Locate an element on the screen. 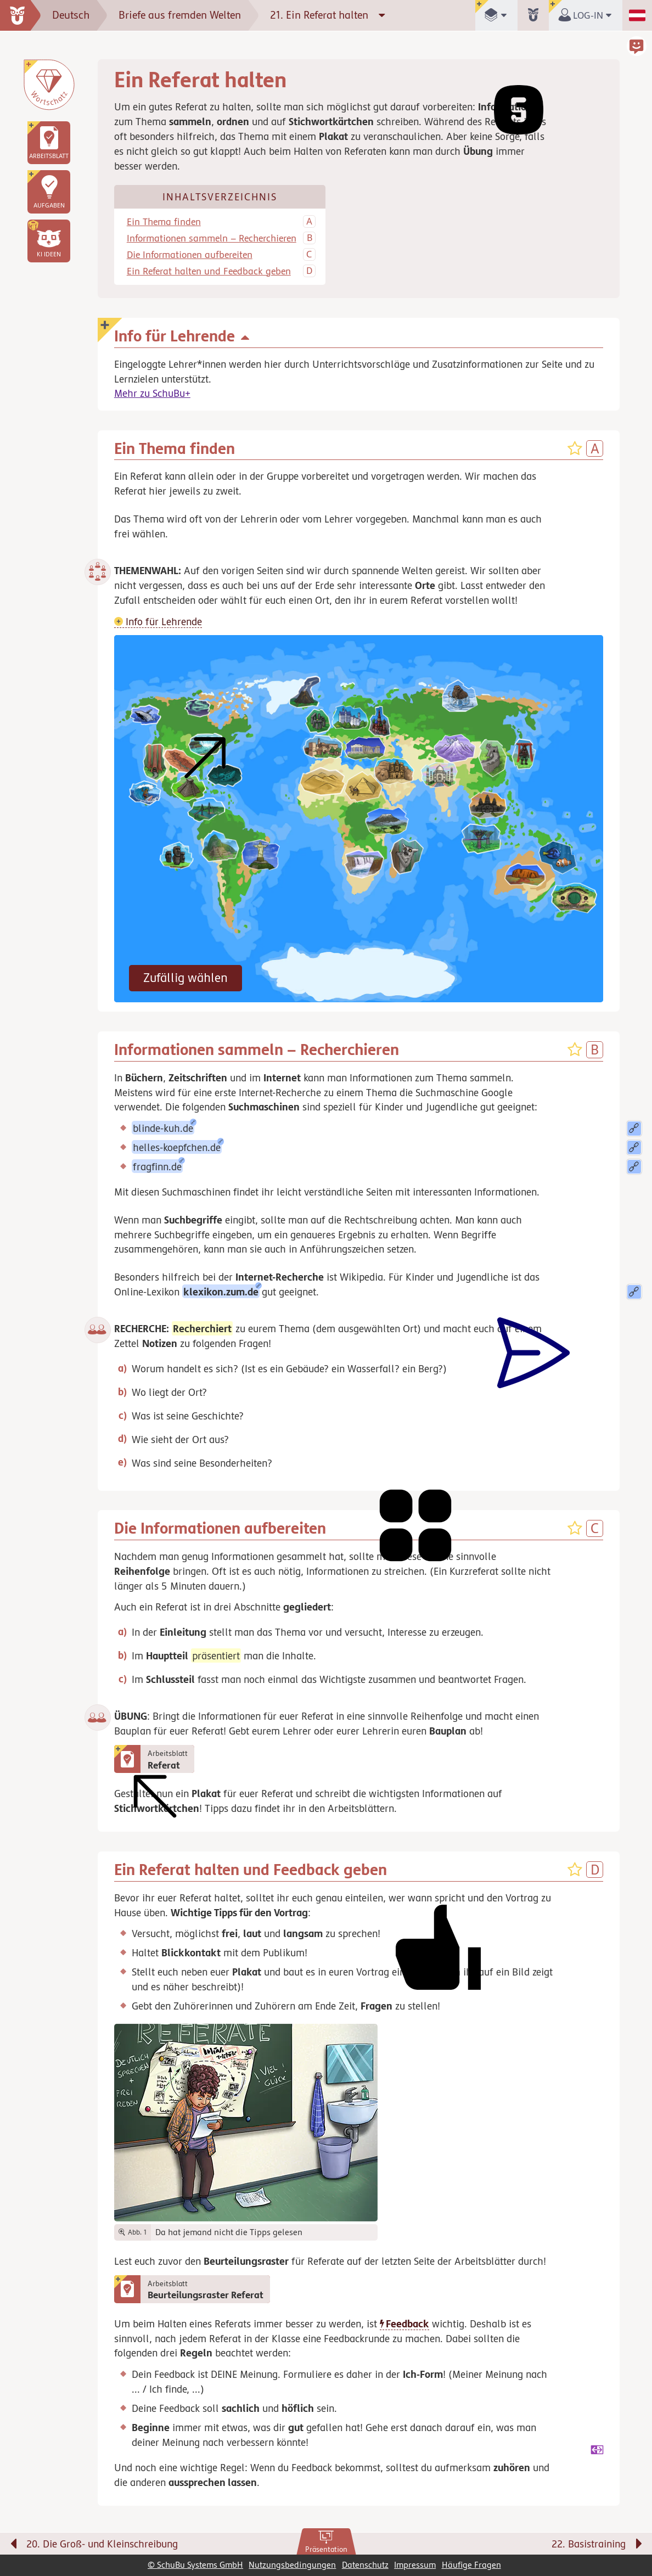 This screenshot has height=2576, width=652. send a message is located at coordinates (532, 1352).